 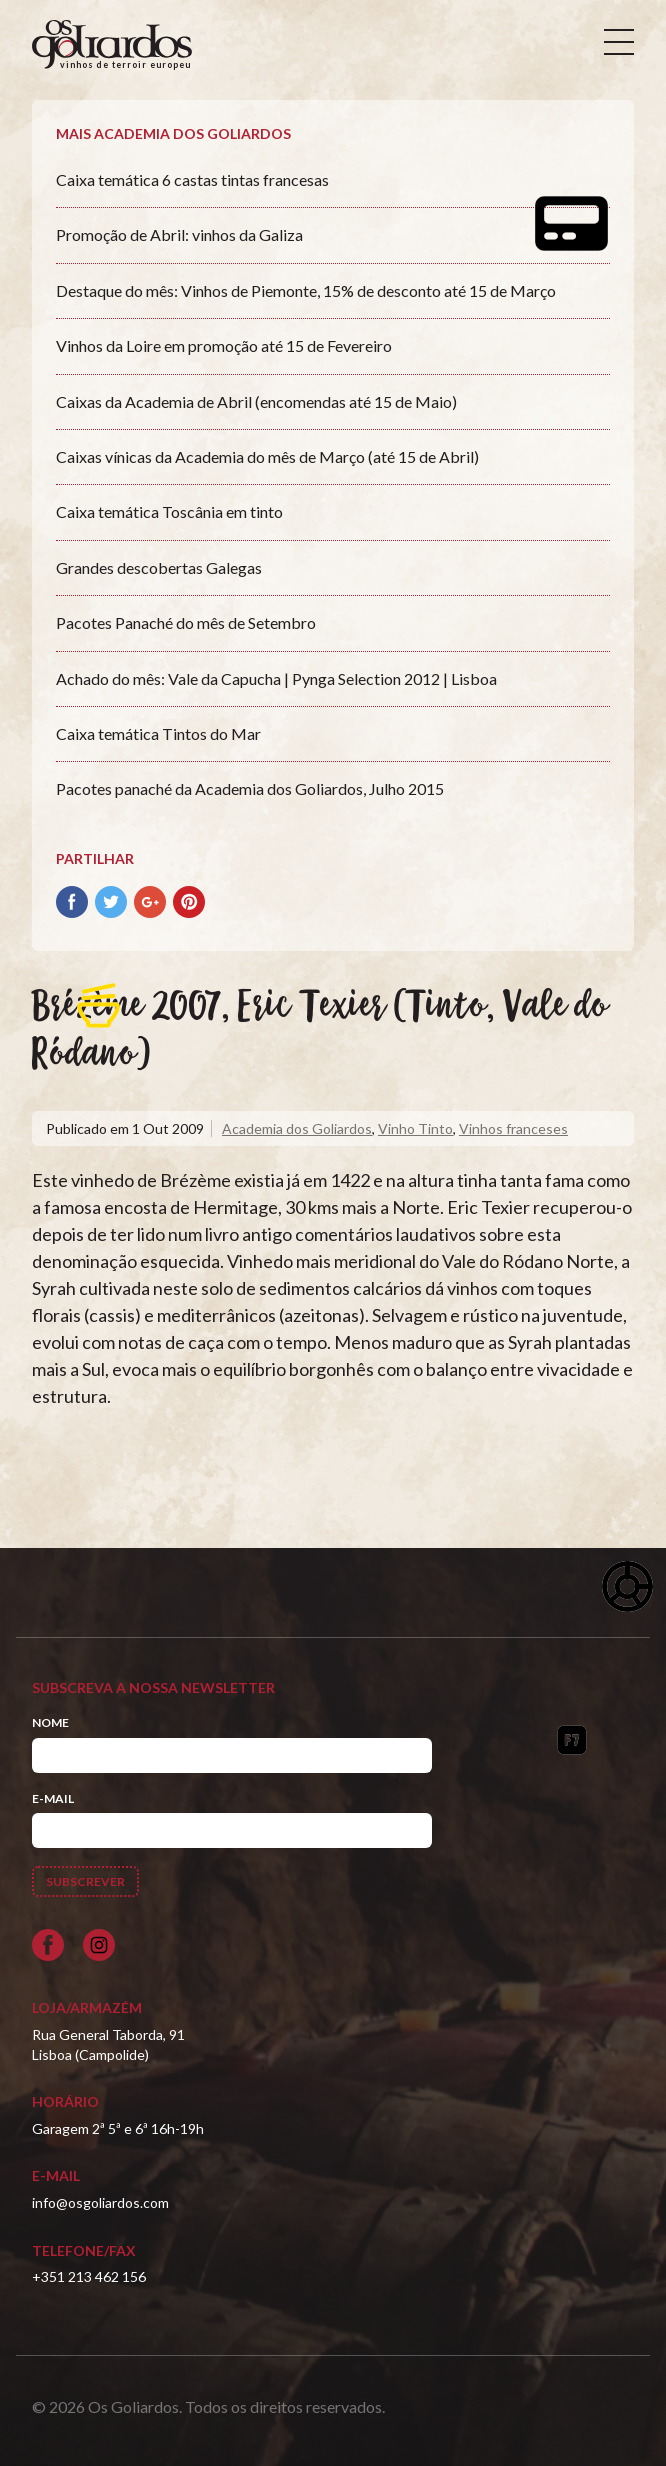 I want to click on browse asian cuisine restaurants, so click(x=98, y=1006).